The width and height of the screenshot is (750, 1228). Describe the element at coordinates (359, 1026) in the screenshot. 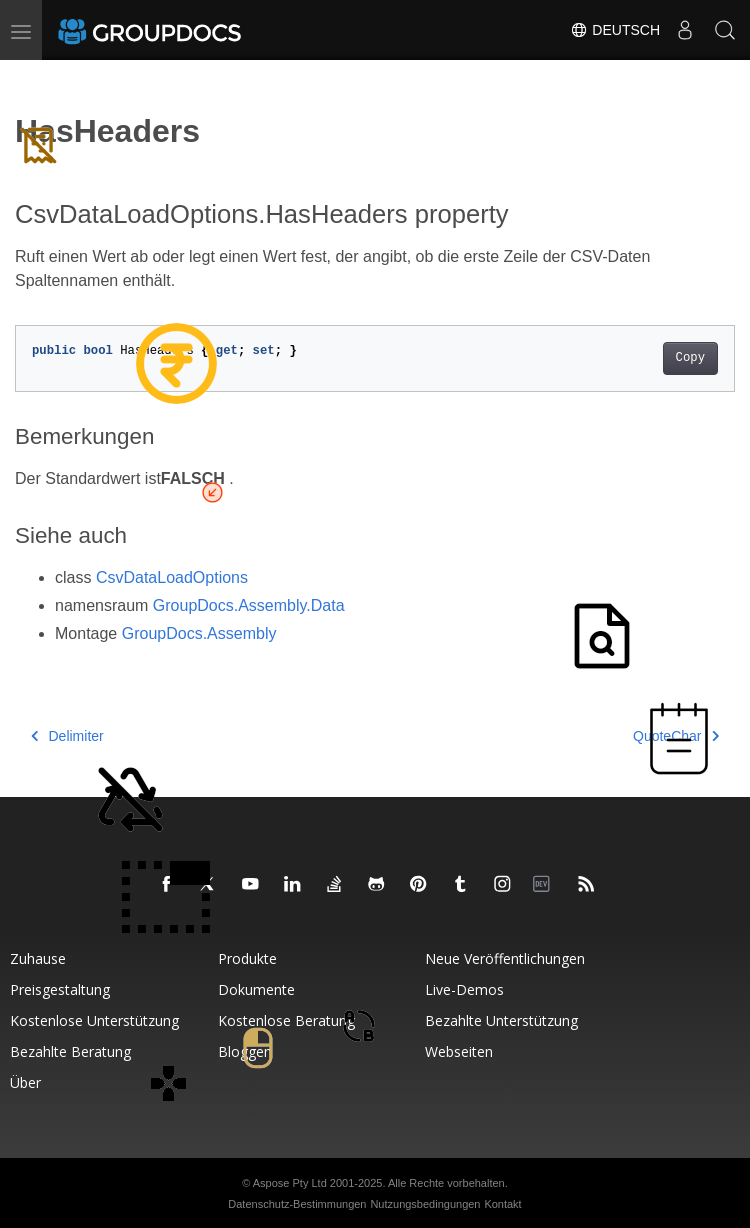

I see `switch between option A and option B` at that location.